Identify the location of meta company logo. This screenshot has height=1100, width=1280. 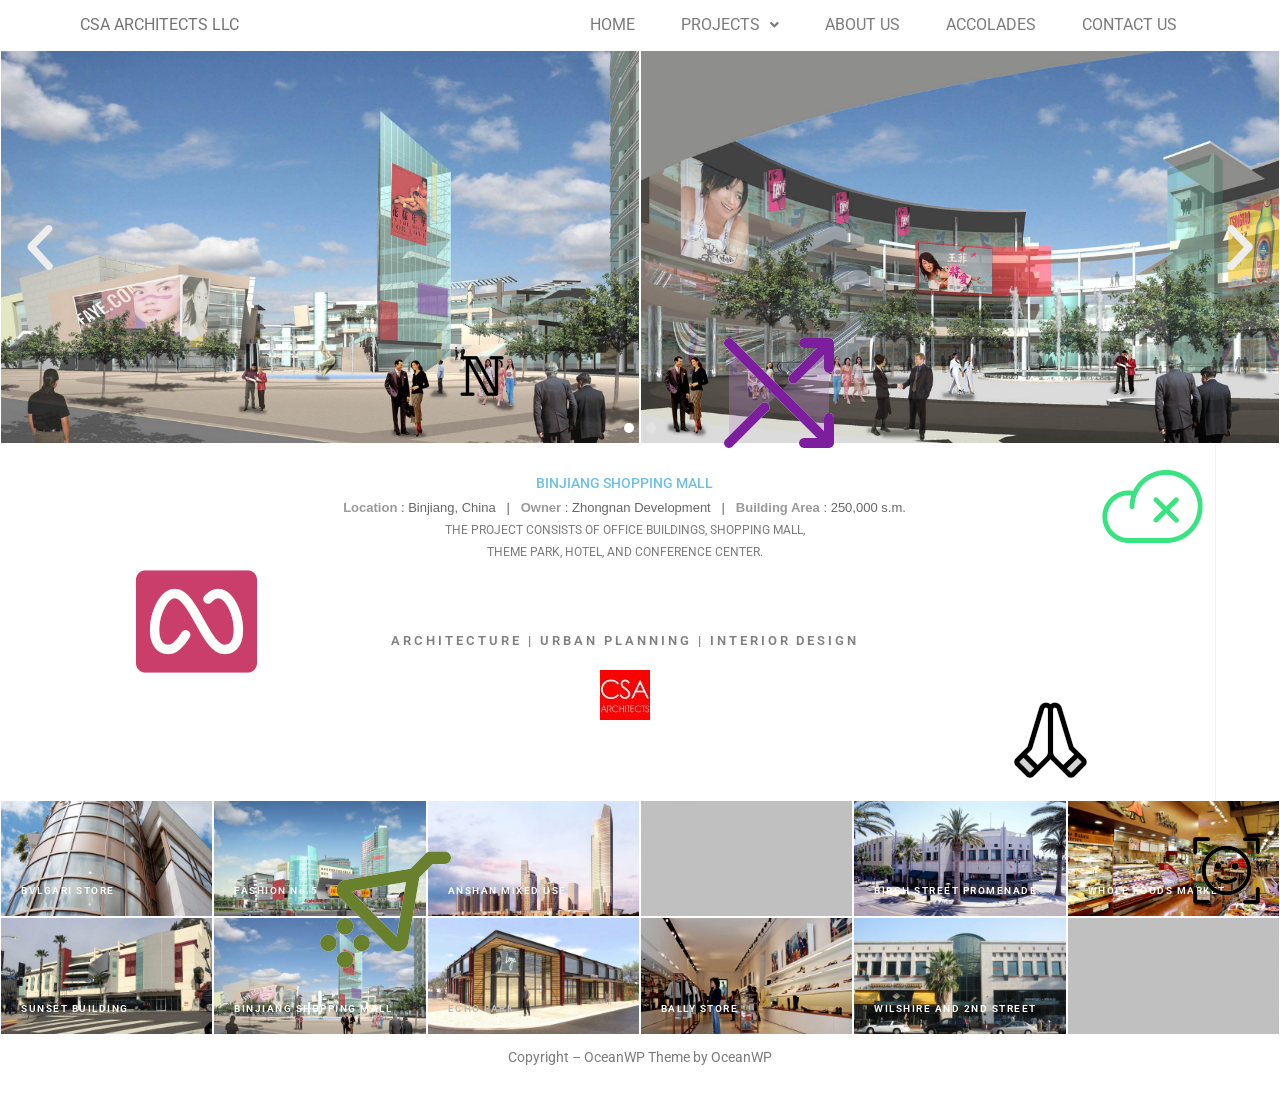
(196, 621).